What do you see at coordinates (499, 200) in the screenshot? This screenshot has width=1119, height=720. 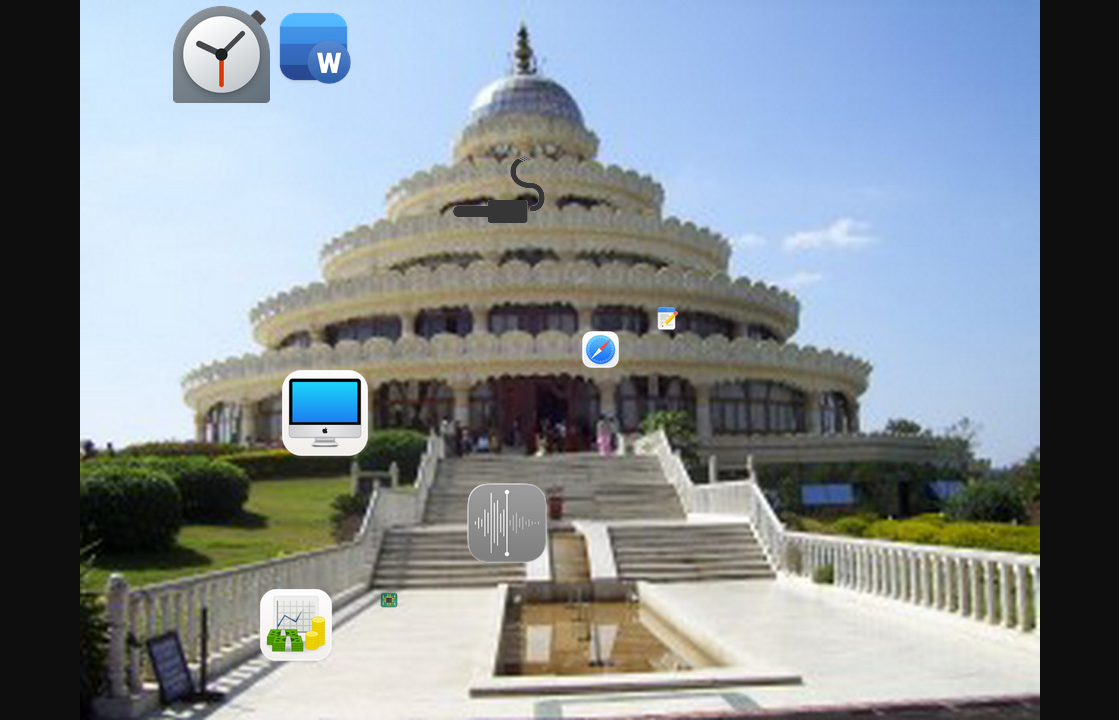 I see `audio output via headphones` at bounding box center [499, 200].